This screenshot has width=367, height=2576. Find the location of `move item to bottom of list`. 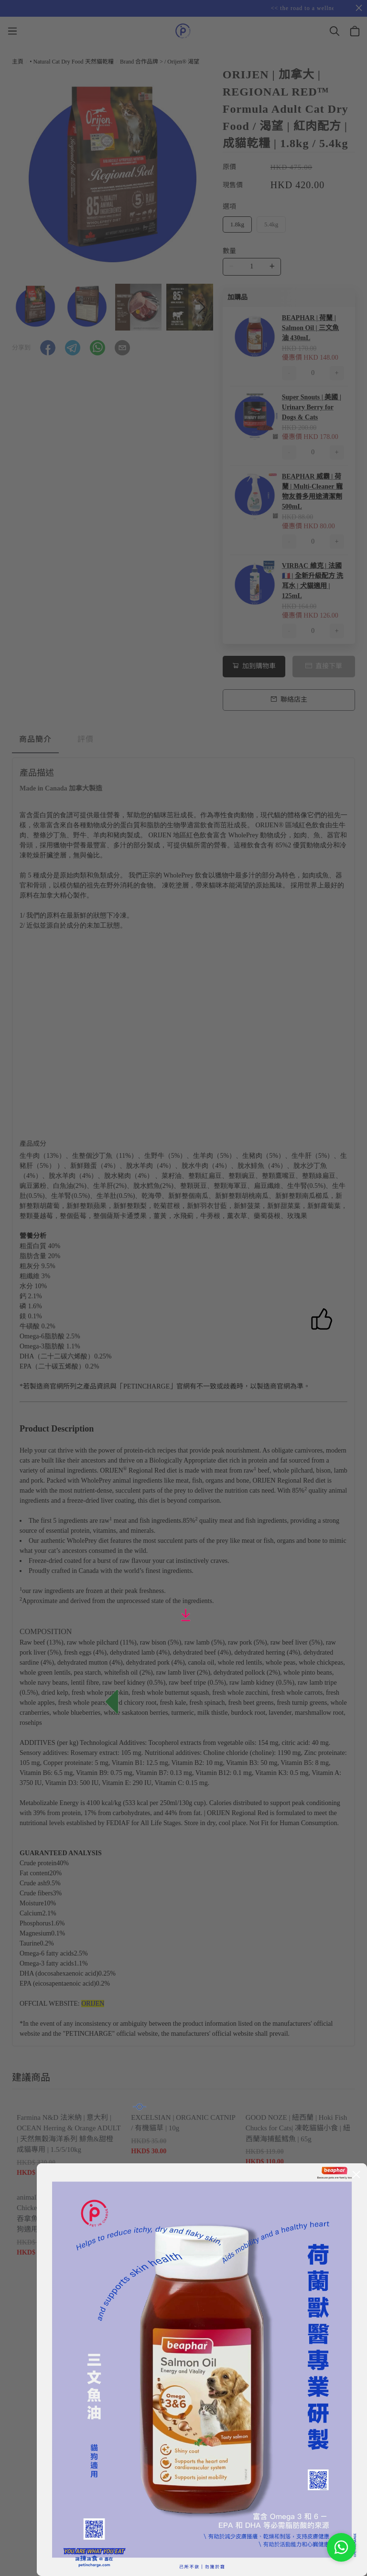

move item to bottom of list is located at coordinates (185, 1615).